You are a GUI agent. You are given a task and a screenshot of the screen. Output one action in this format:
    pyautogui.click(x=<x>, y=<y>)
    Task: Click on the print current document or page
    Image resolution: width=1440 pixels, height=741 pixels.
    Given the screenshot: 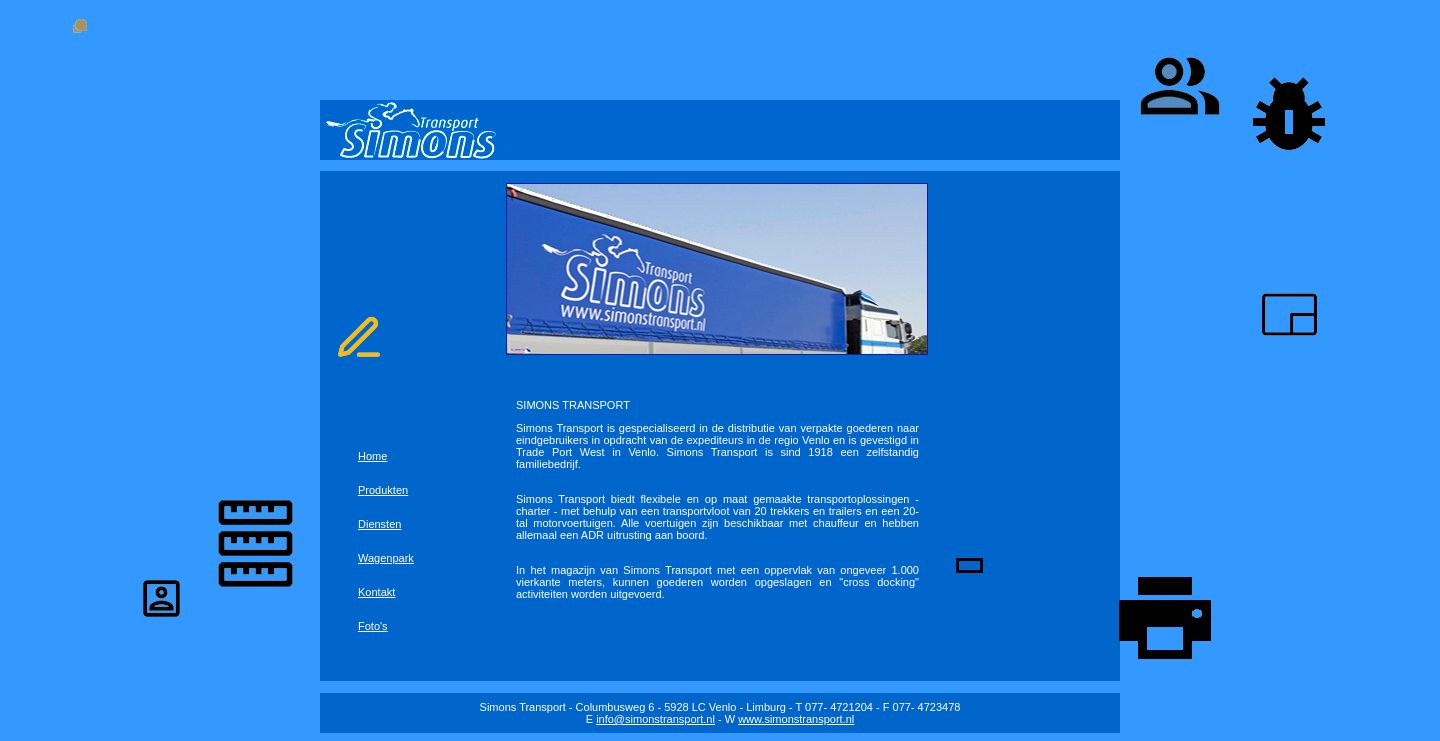 What is the action you would take?
    pyautogui.click(x=1165, y=618)
    